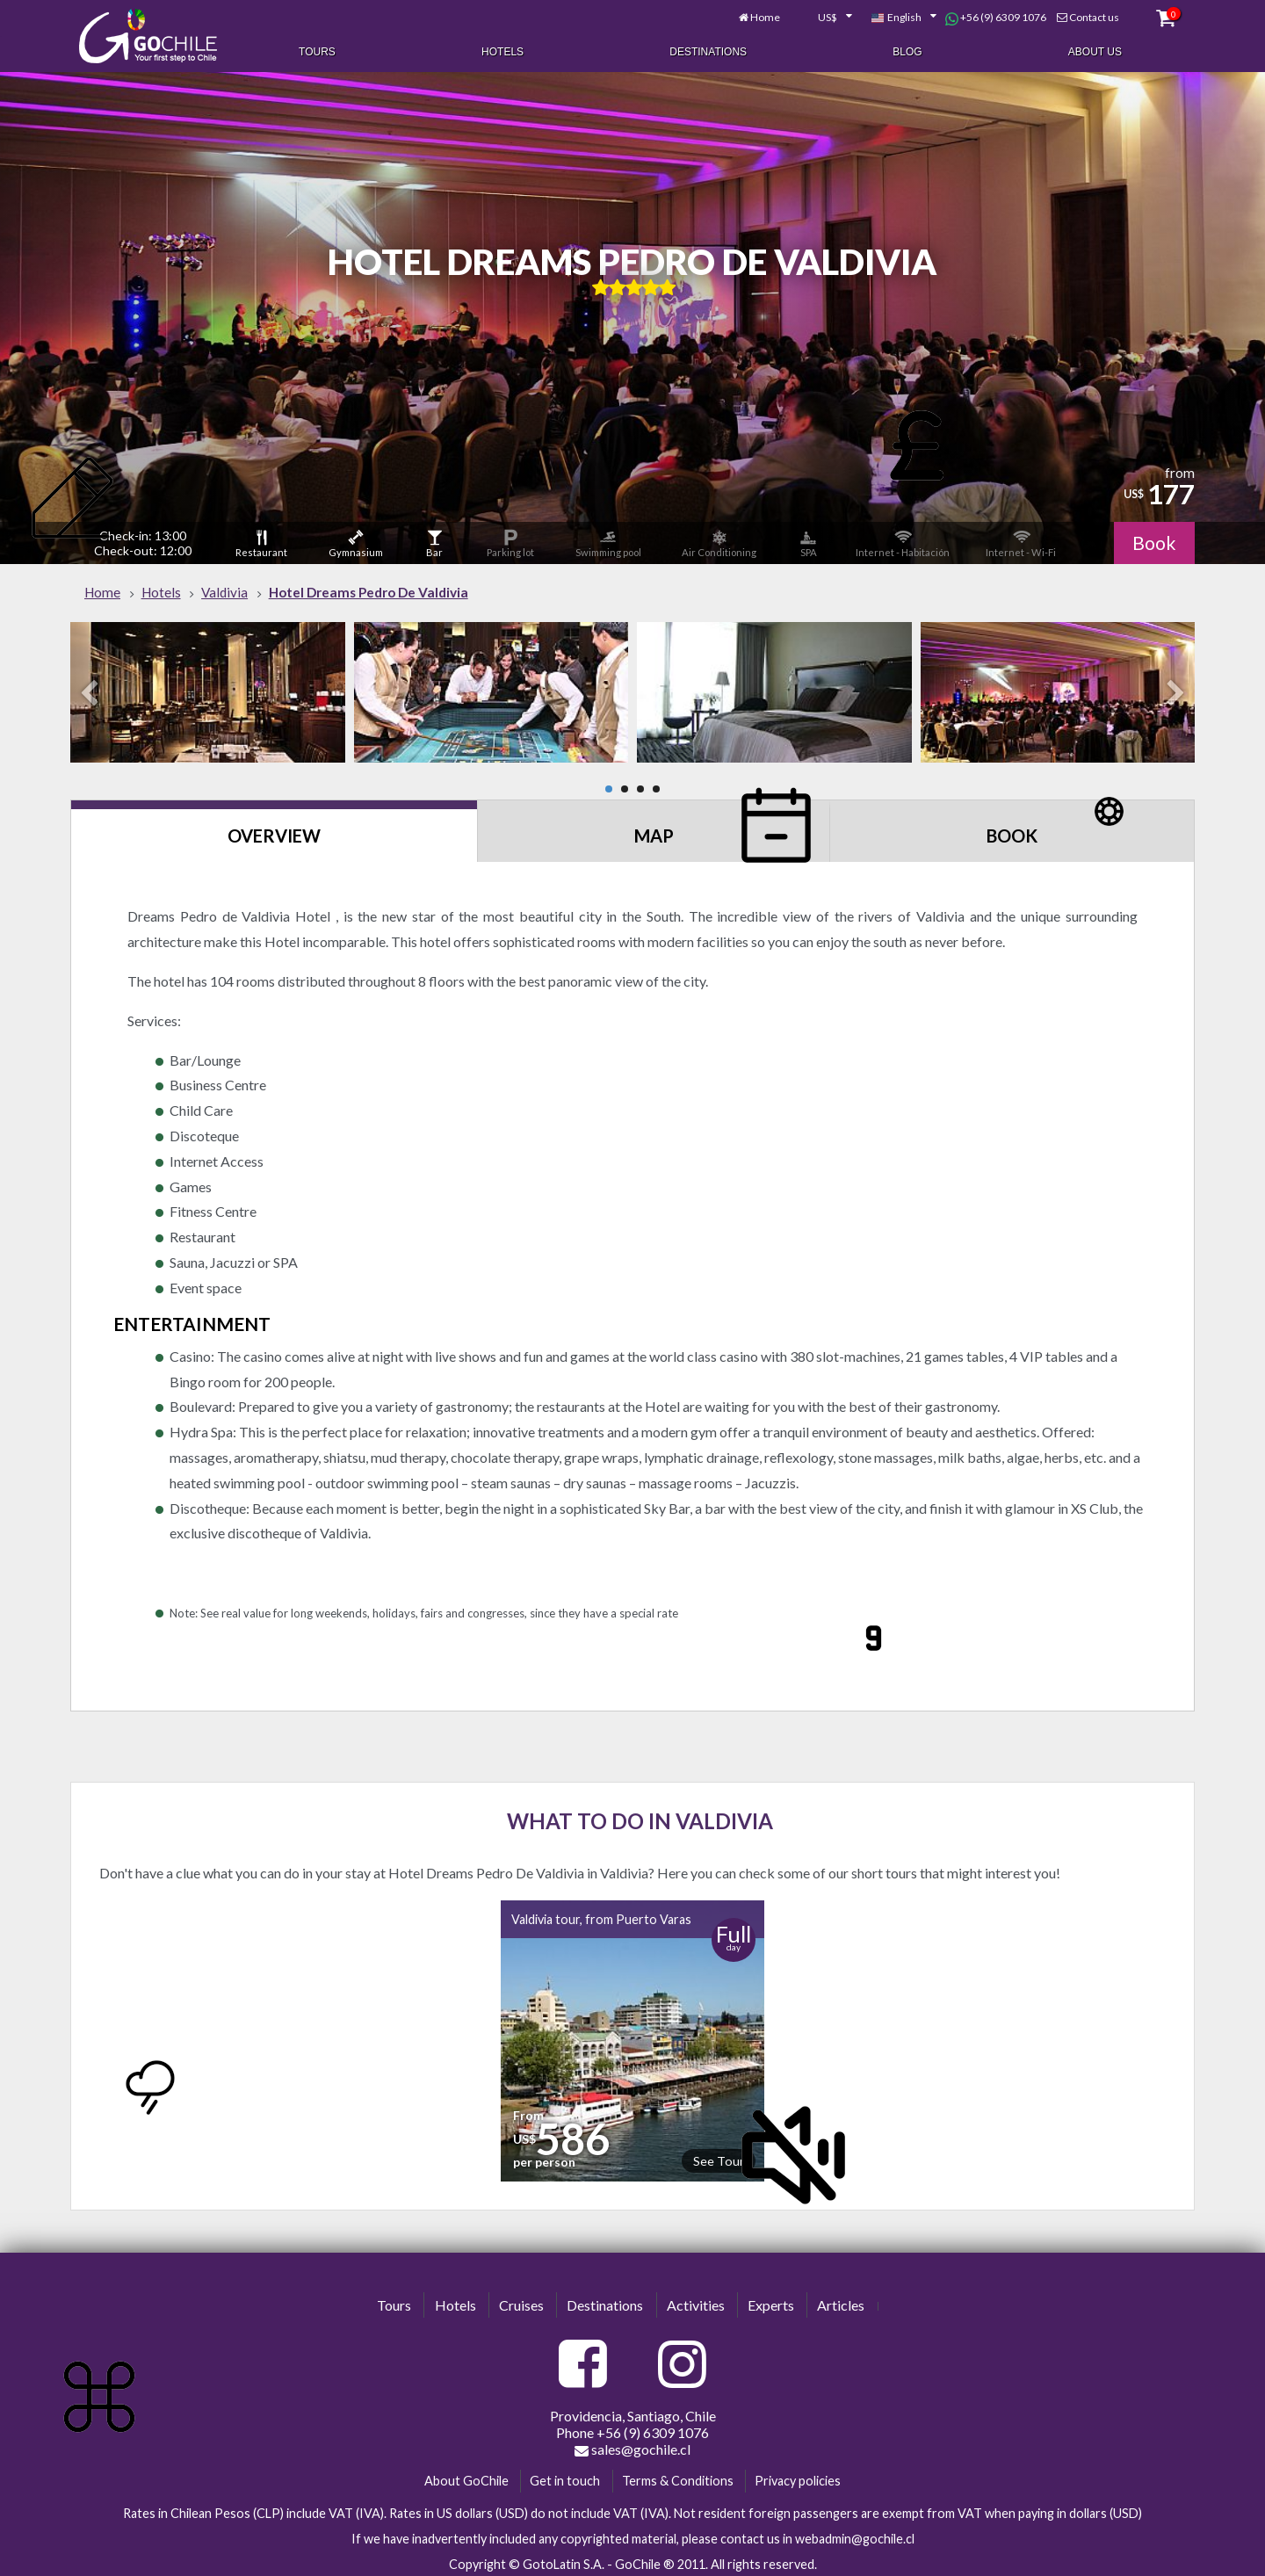  What do you see at coordinates (873, 1638) in the screenshot?
I see `indicates item number 9 in a list or sequence` at bounding box center [873, 1638].